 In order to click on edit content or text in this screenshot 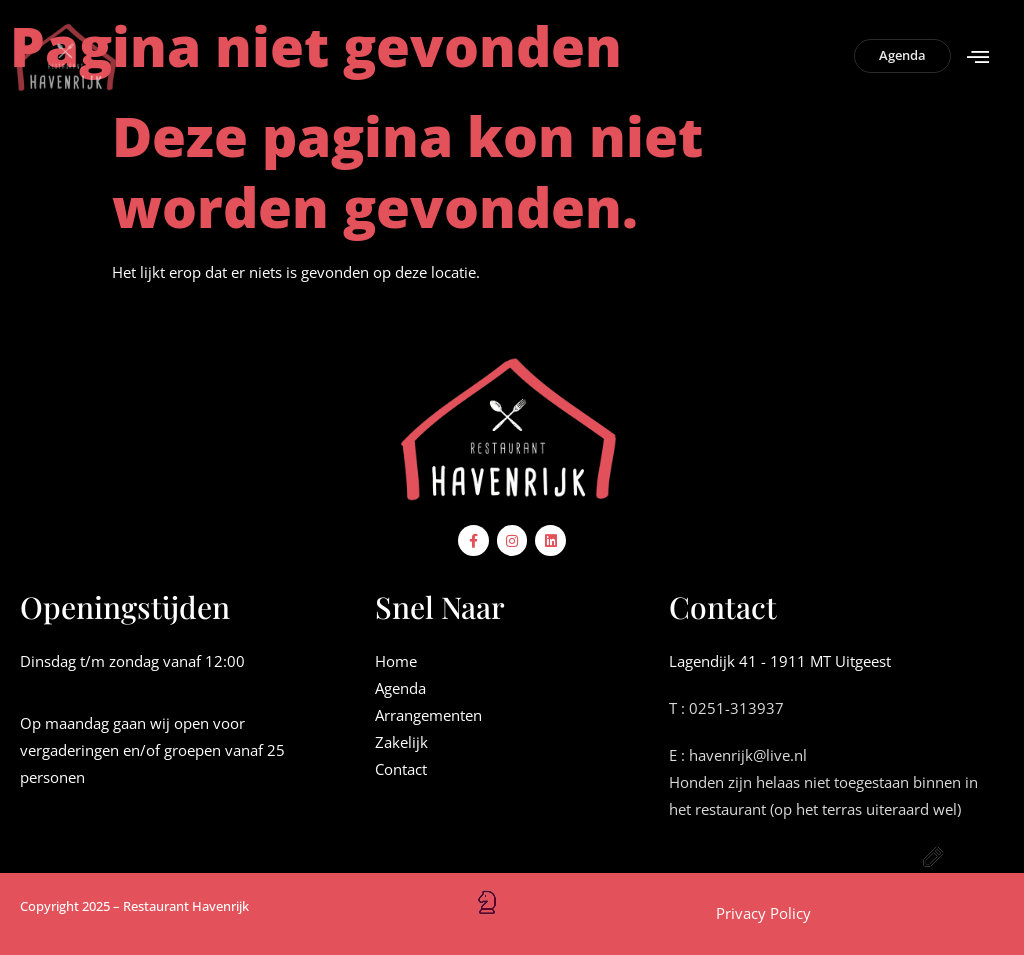, I will do `click(933, 857)`.